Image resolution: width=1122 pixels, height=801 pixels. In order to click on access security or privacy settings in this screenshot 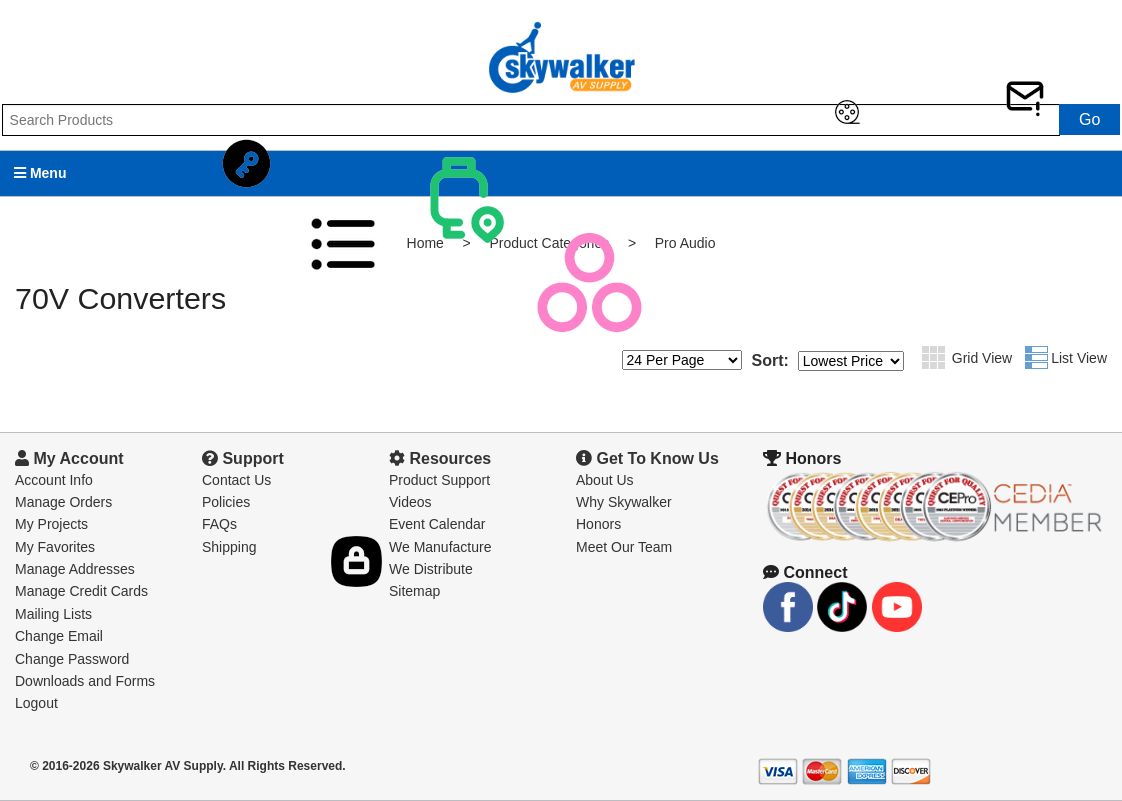, I will do `click(356, 561)`.